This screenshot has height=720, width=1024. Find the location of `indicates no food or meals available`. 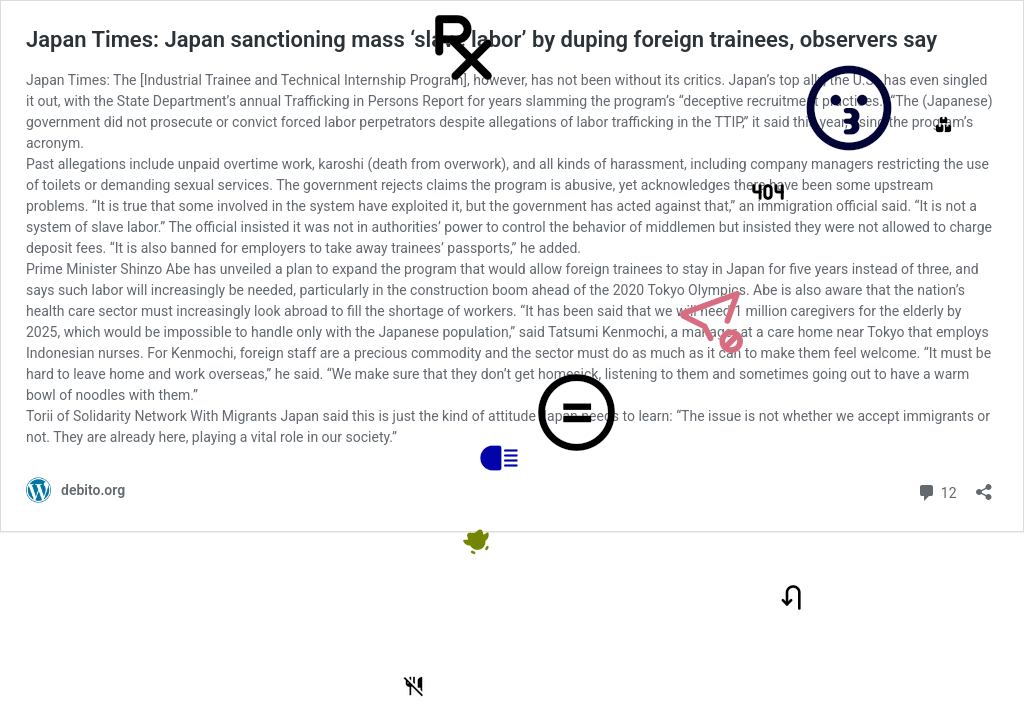

indicates no food or meals available is located at coordinates (414, 686).